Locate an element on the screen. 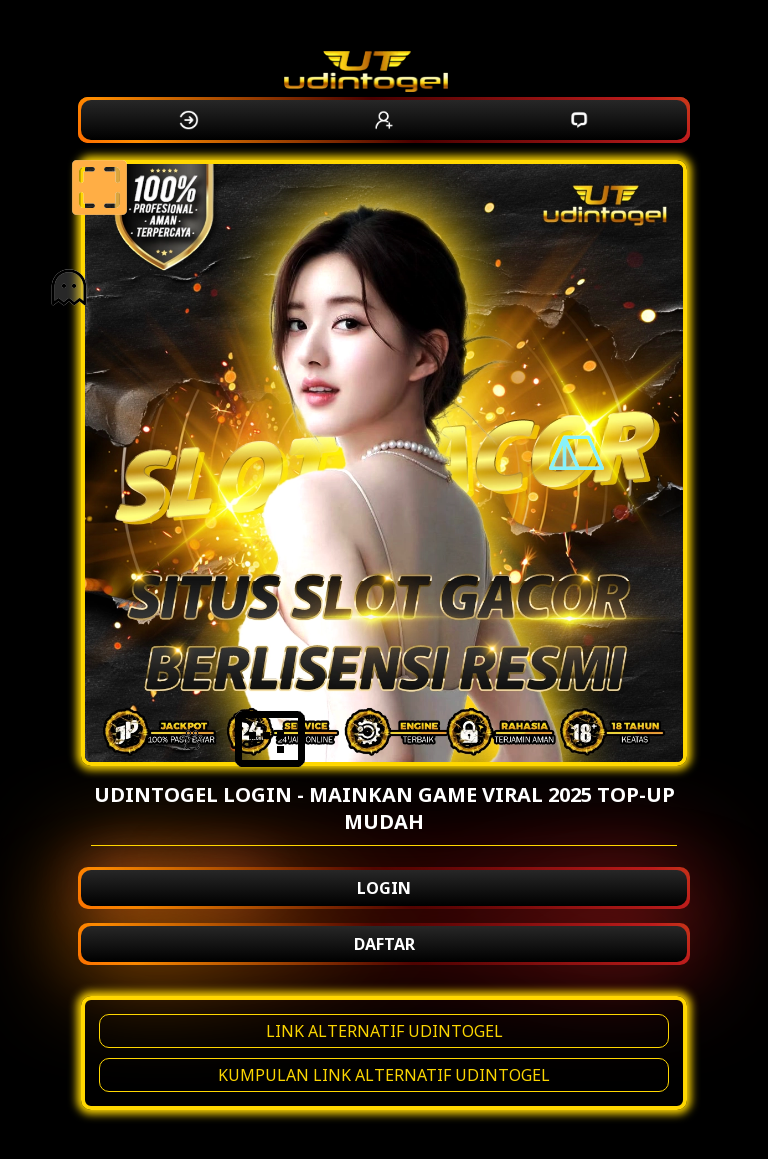  select or crop an area is located at coordinates (99, 187).